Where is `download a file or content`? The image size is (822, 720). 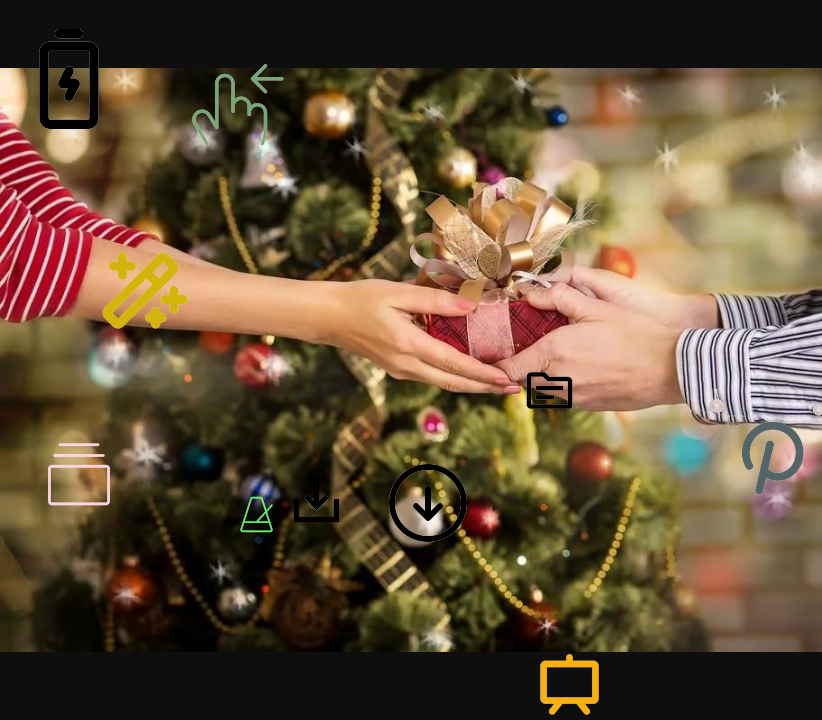 download a file or content is located at coordinates (428, 503).